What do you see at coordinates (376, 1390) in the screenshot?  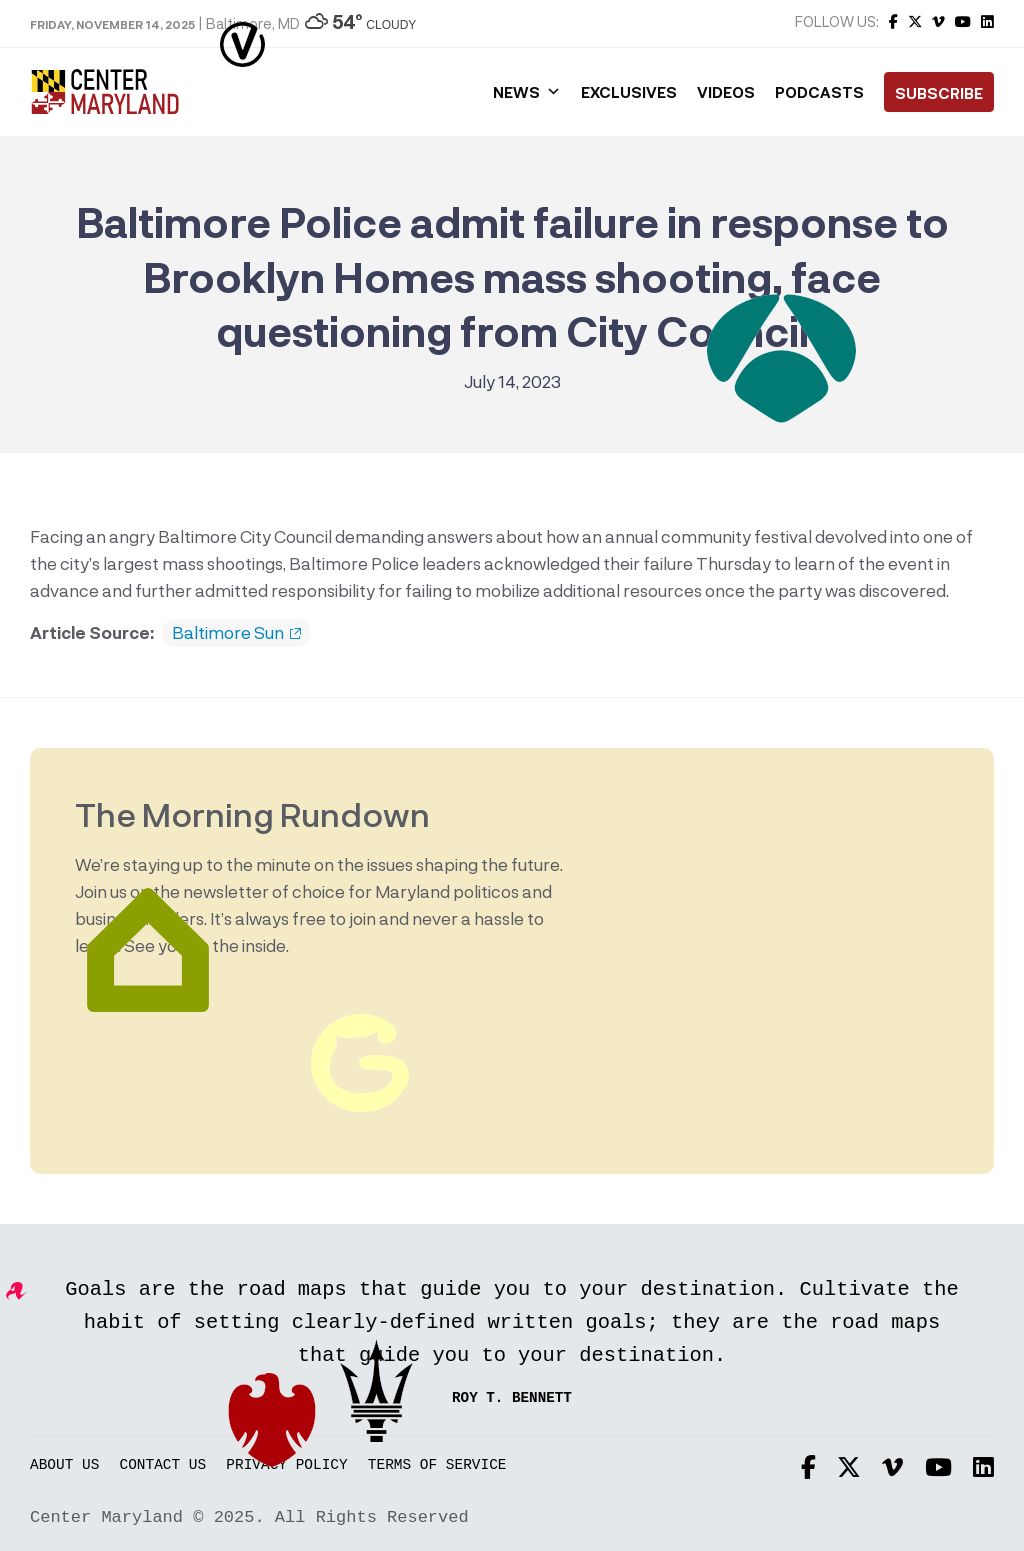 I see `maserati brand logo` at bounding box center [376, 1390].